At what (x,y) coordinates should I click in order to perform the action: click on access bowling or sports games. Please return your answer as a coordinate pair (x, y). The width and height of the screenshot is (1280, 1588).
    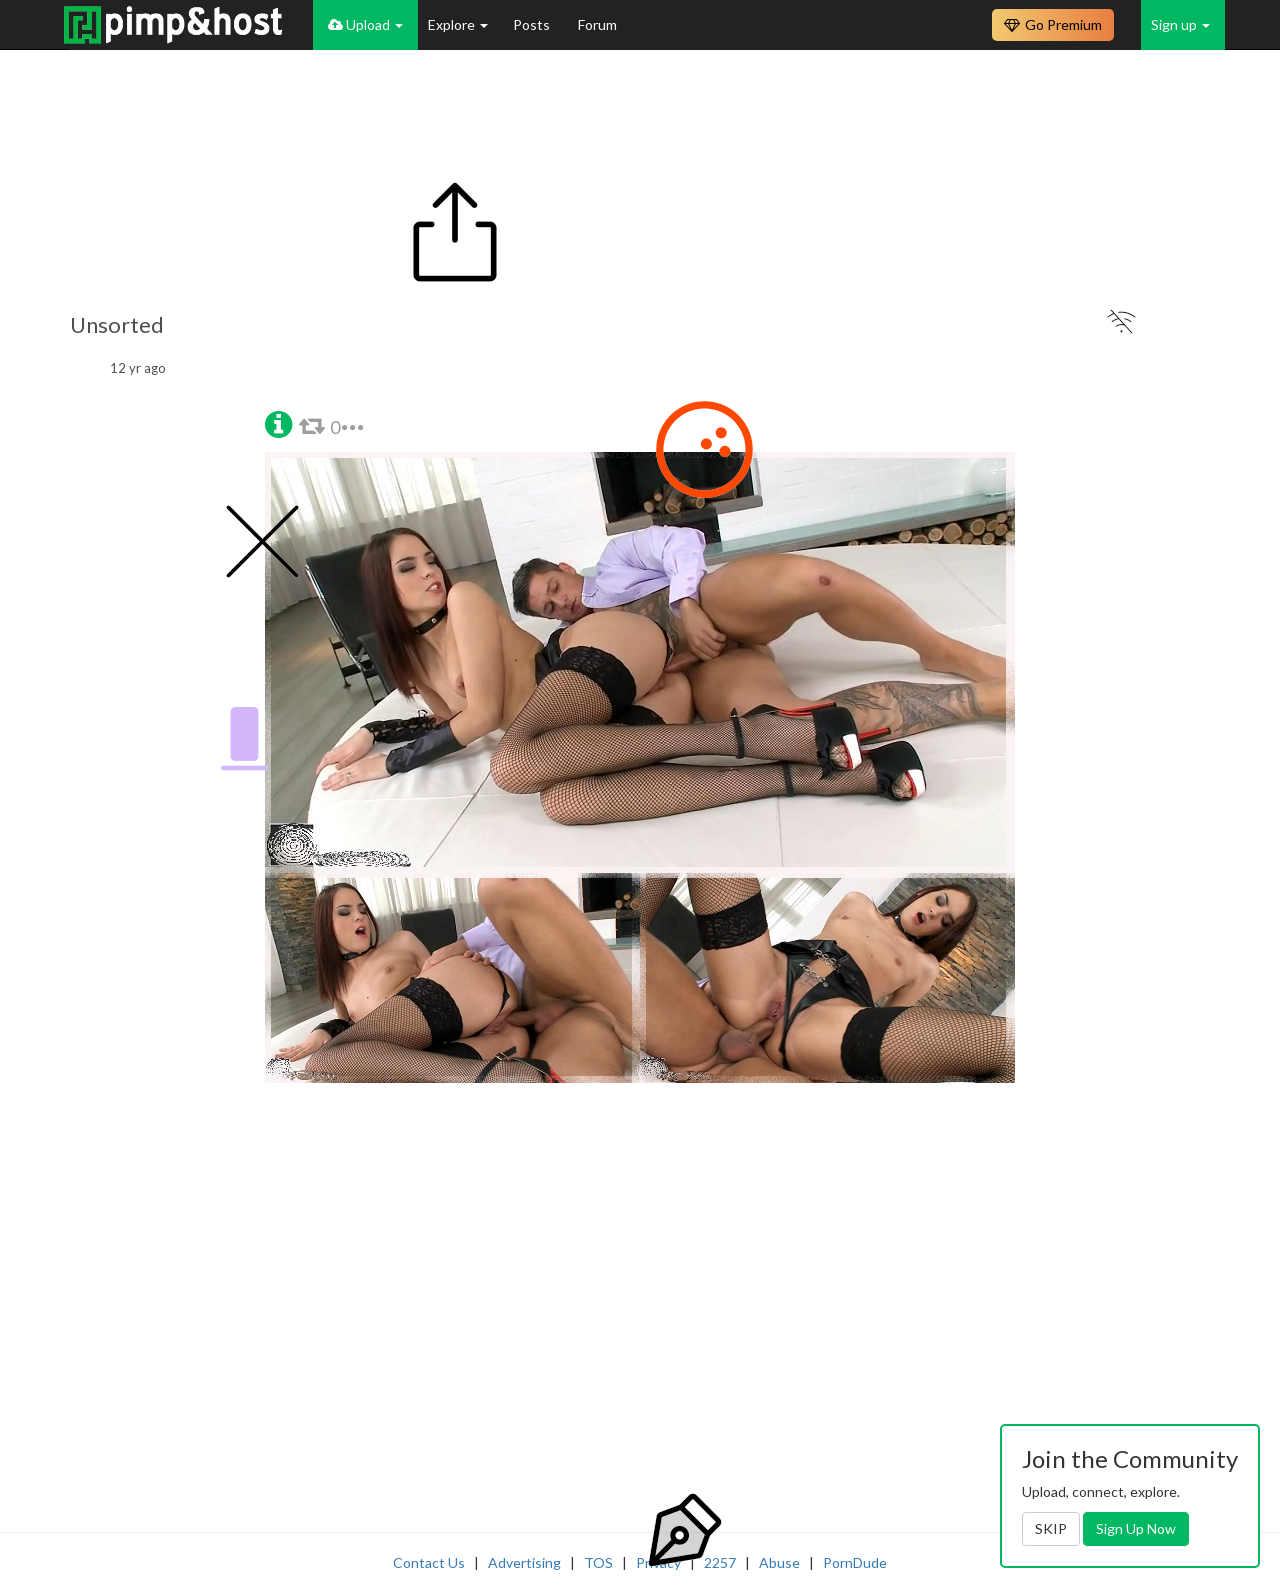
    Looking at the image, I should click on (704, 449).